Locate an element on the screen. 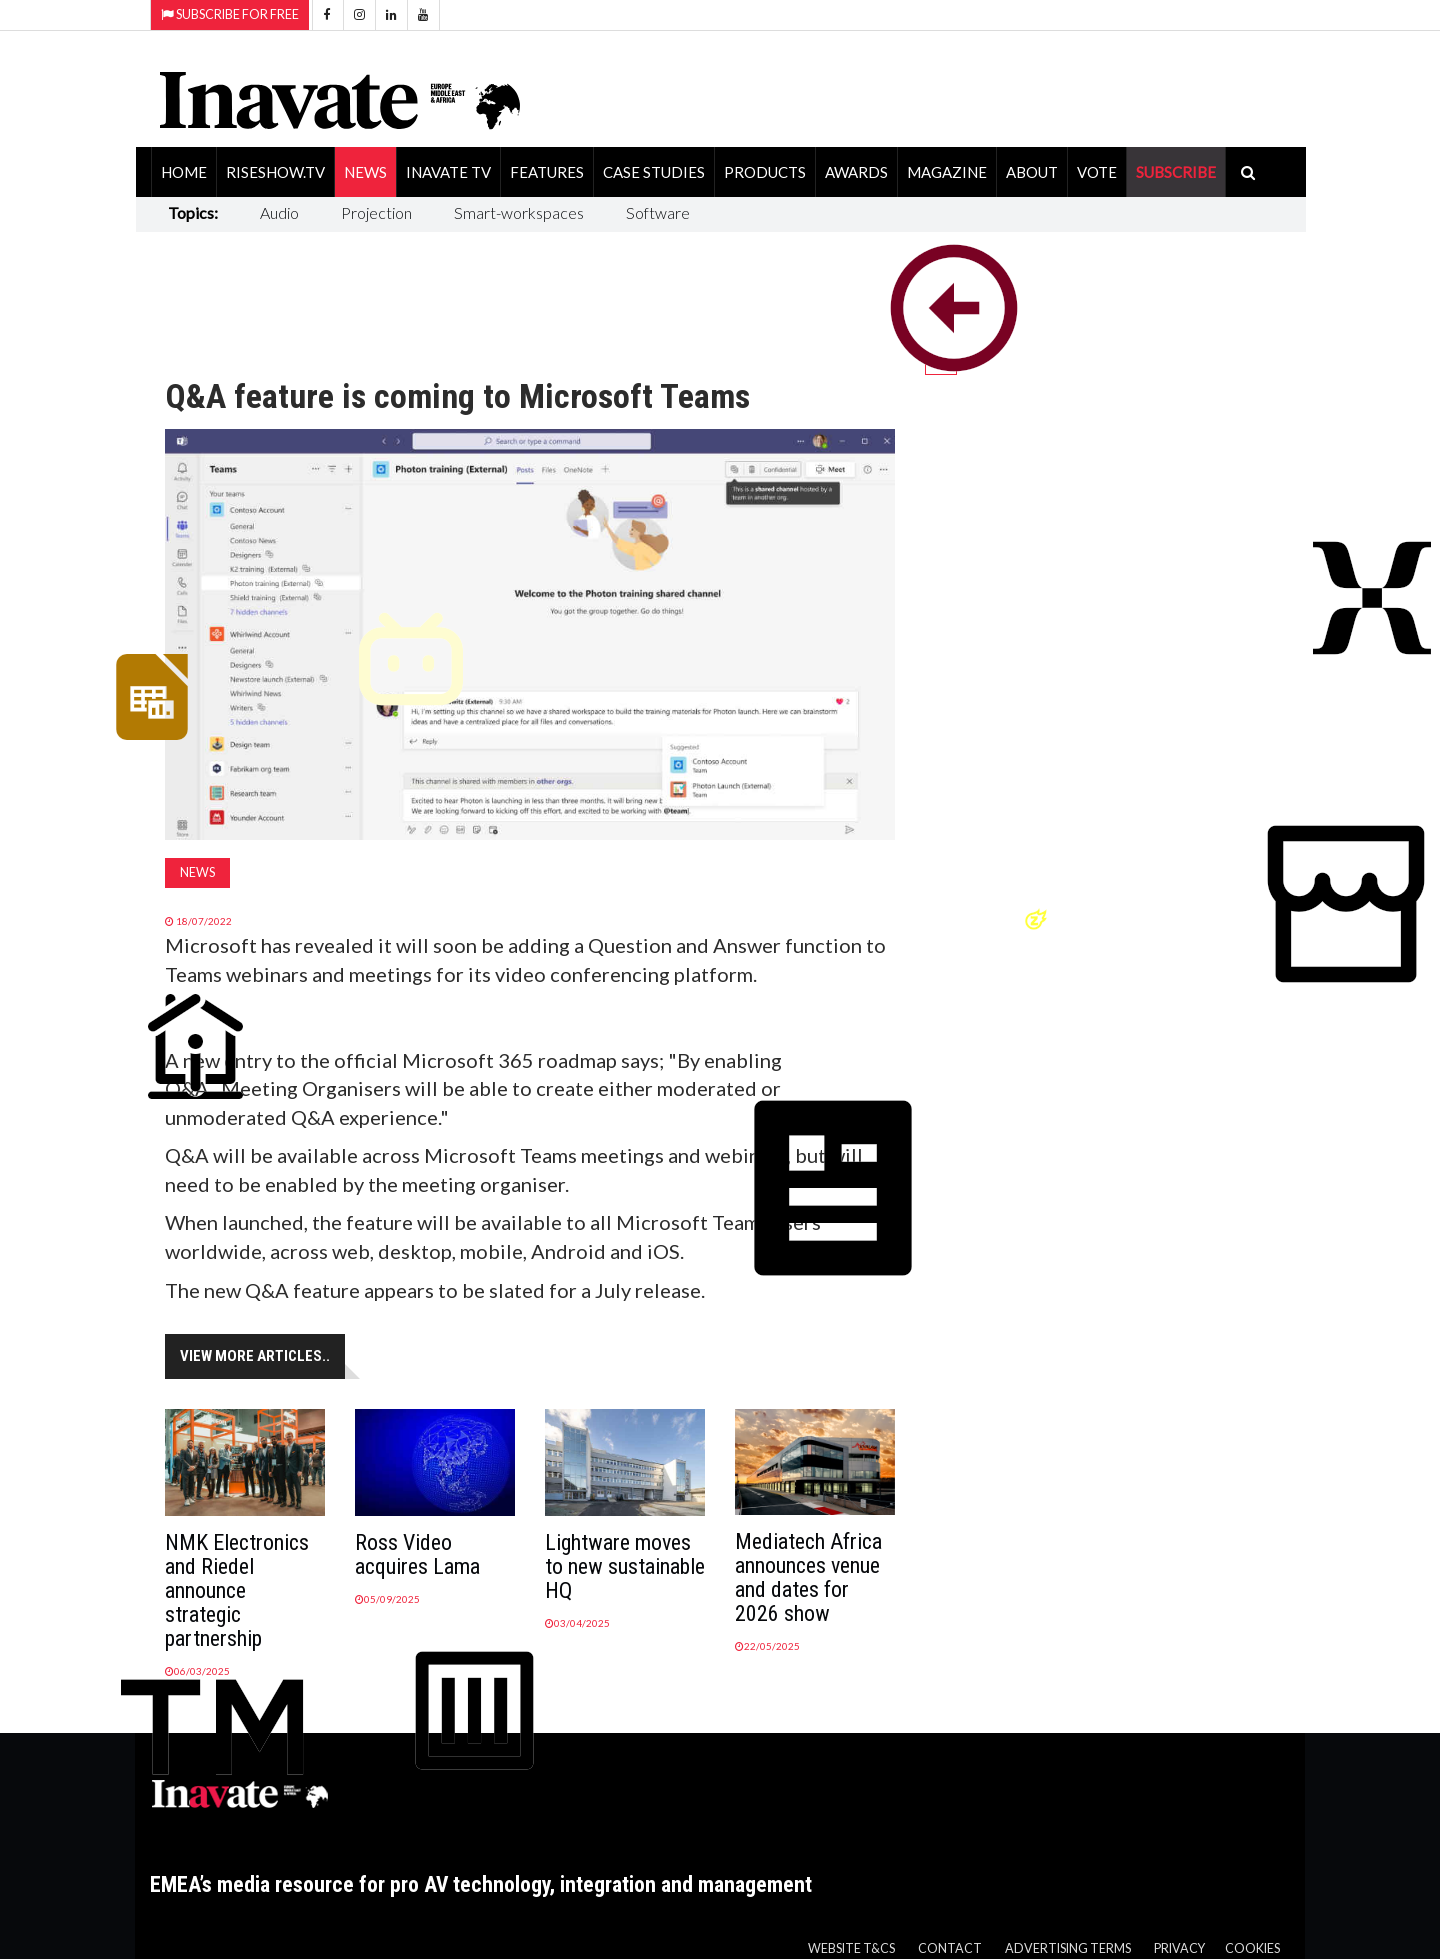  switch to vertical column layout is located at coordinates (474, 1710).